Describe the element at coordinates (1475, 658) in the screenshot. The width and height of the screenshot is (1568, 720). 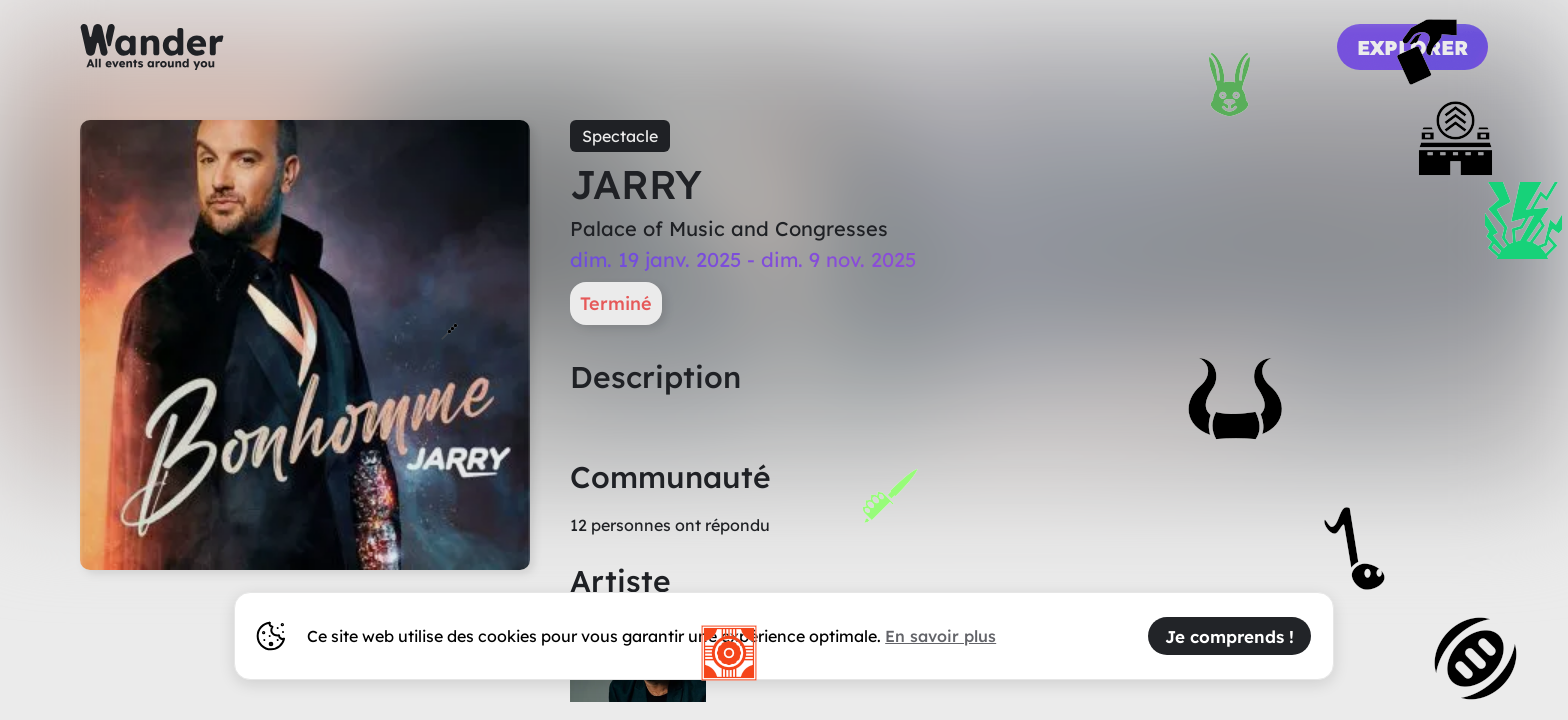
I see `abstract logo or brand identity element` at that location.